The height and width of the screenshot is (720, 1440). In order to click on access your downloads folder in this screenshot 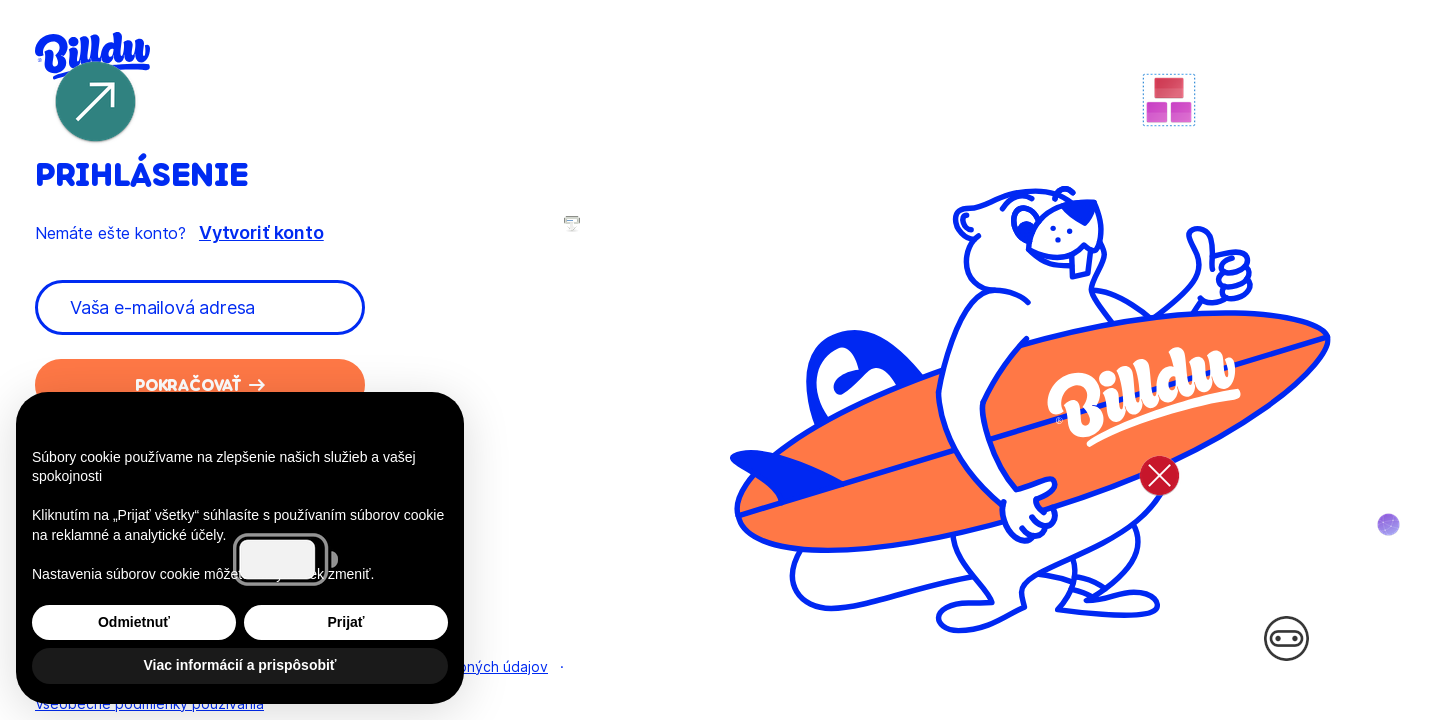, I will do `click(572, 224)`.